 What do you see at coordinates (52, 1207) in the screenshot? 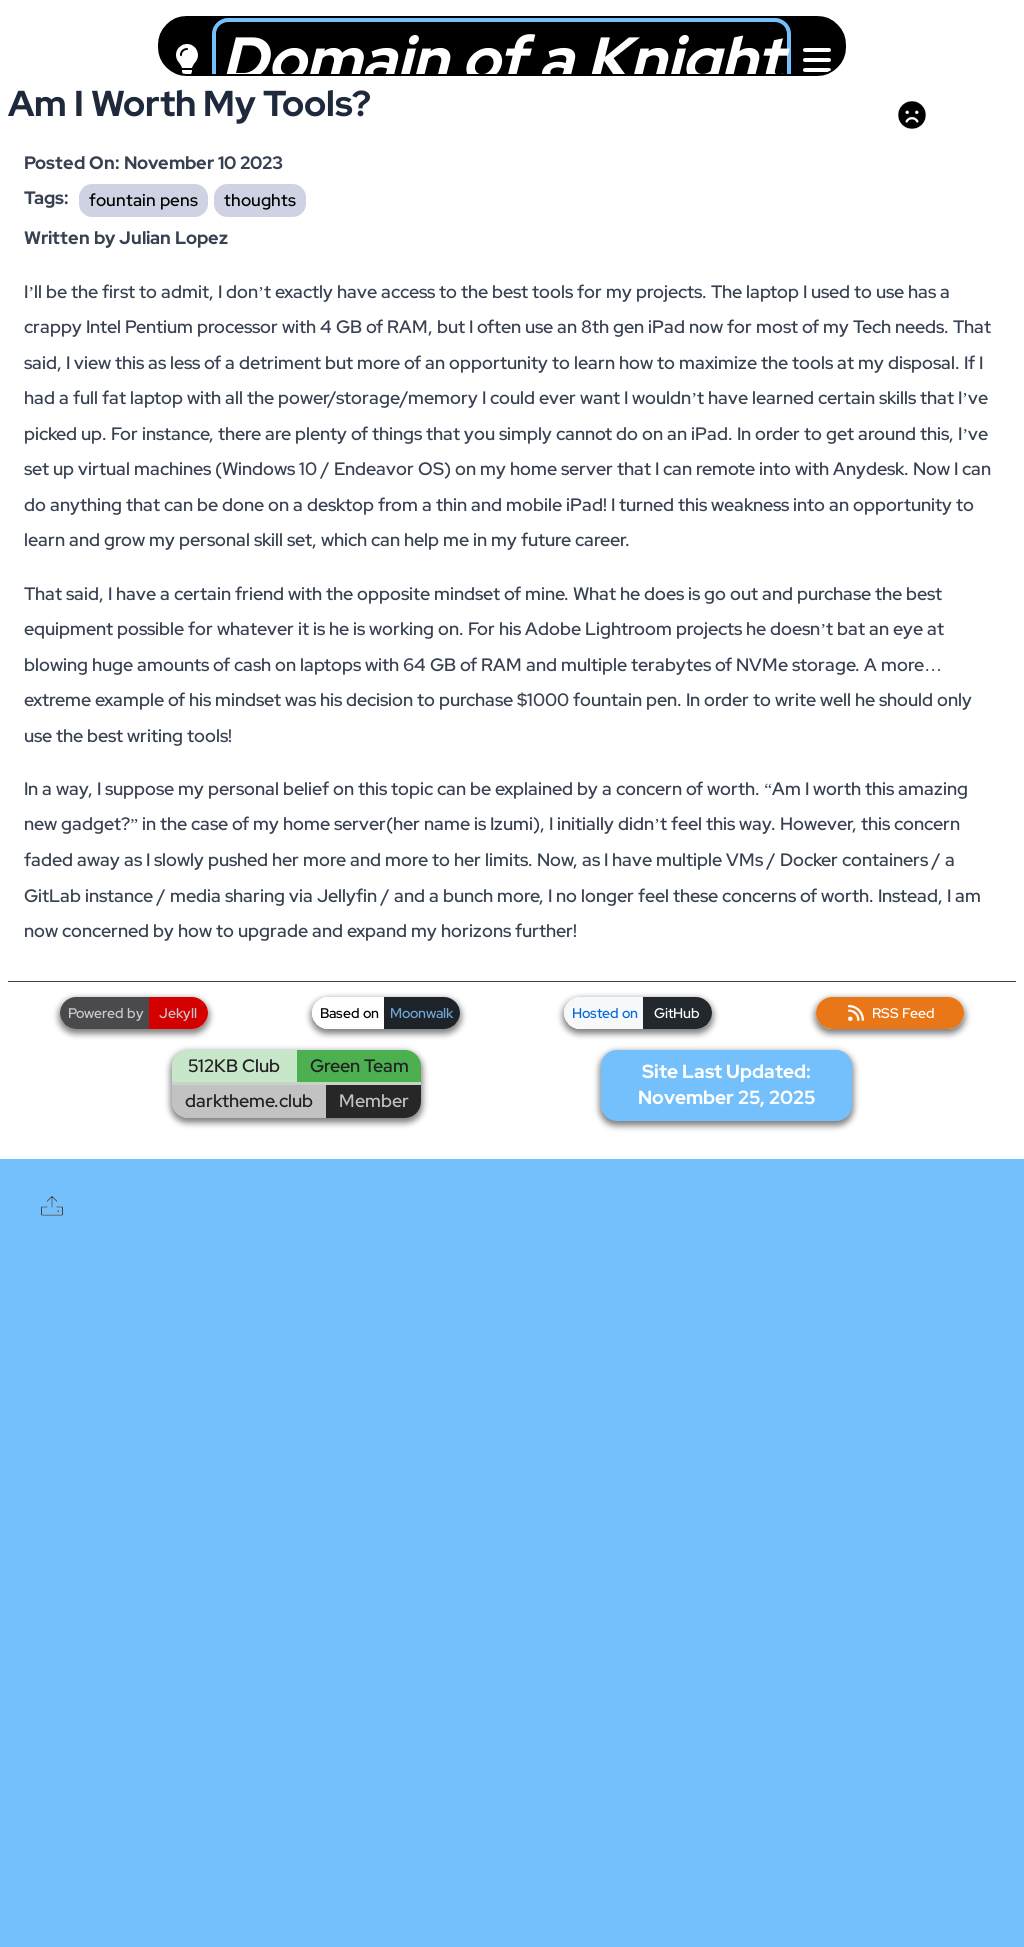
I see `upload a file or document` at bounding box center [52, 1207].